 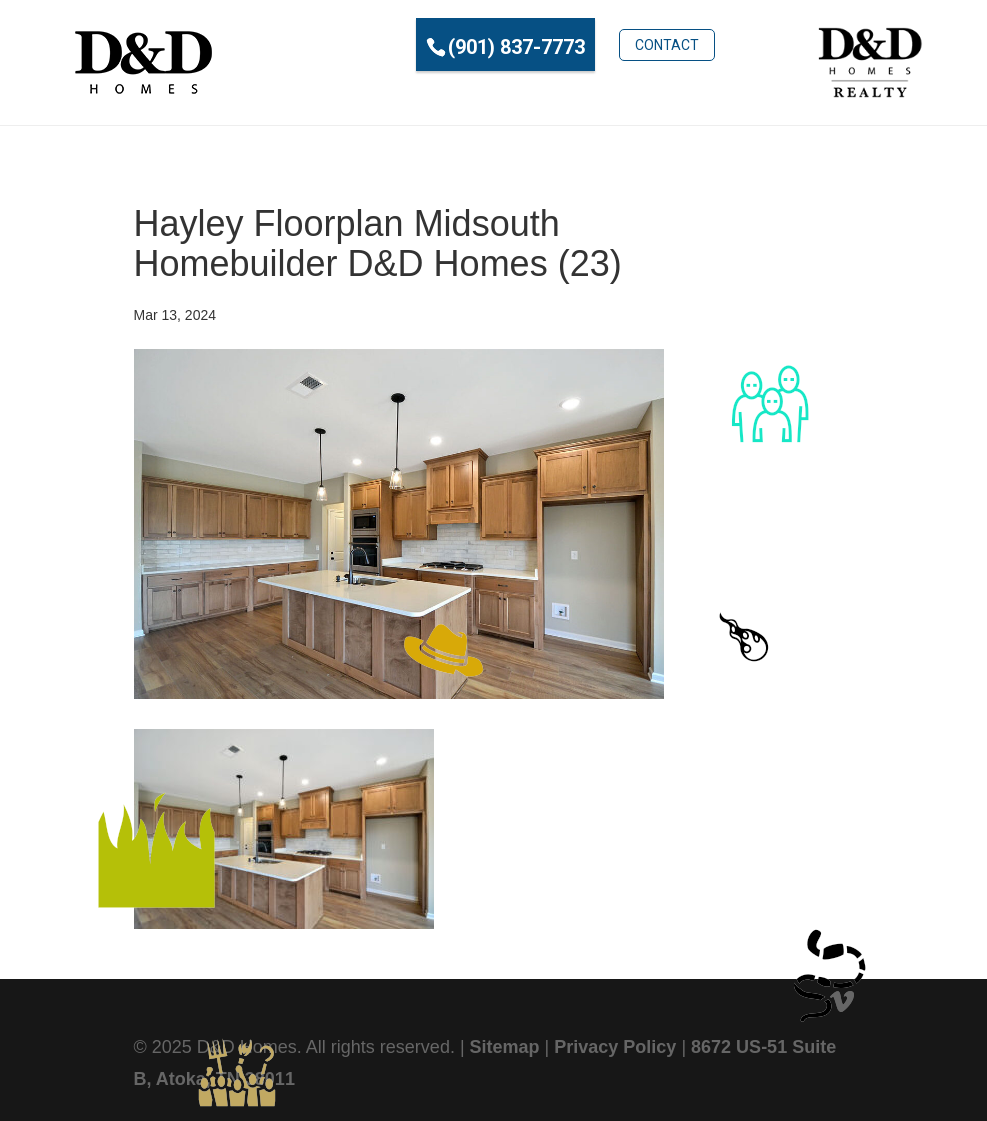 I want to click on indicates a rebellion or protest event in-game, so click(x=237, y=1068).